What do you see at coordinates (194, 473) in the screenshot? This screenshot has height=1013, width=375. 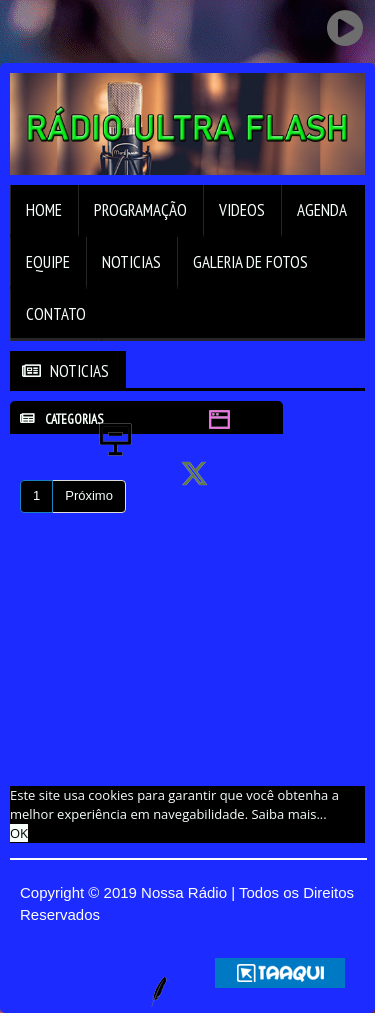 I see `share to X (formerly Twitter)` at bounding box center [194, 473].